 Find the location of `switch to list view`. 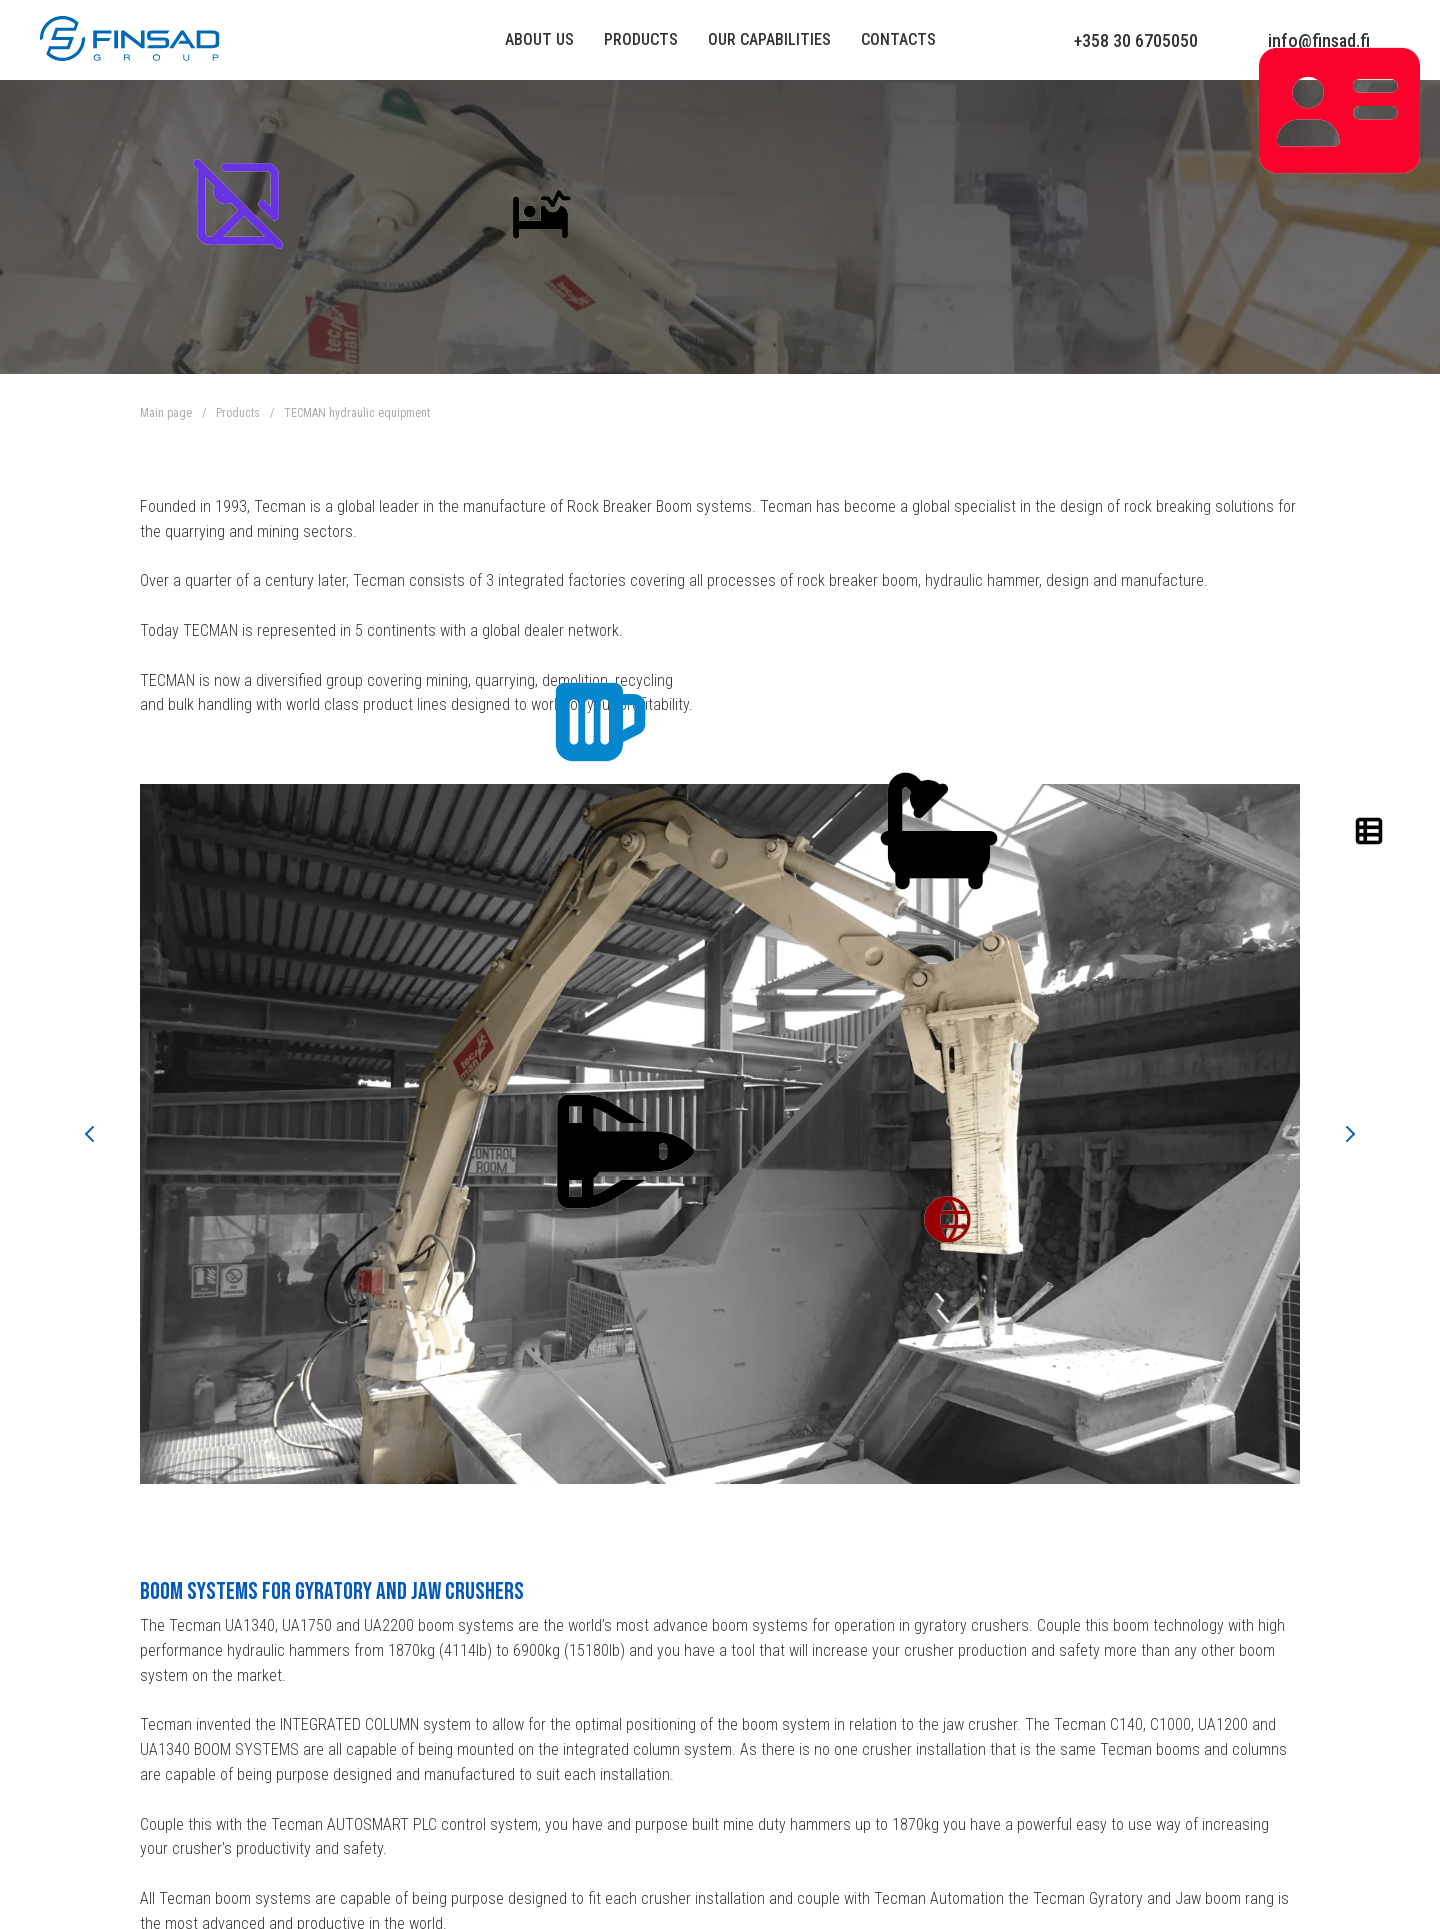

switch to list view is located at coordinates (1369, 831).